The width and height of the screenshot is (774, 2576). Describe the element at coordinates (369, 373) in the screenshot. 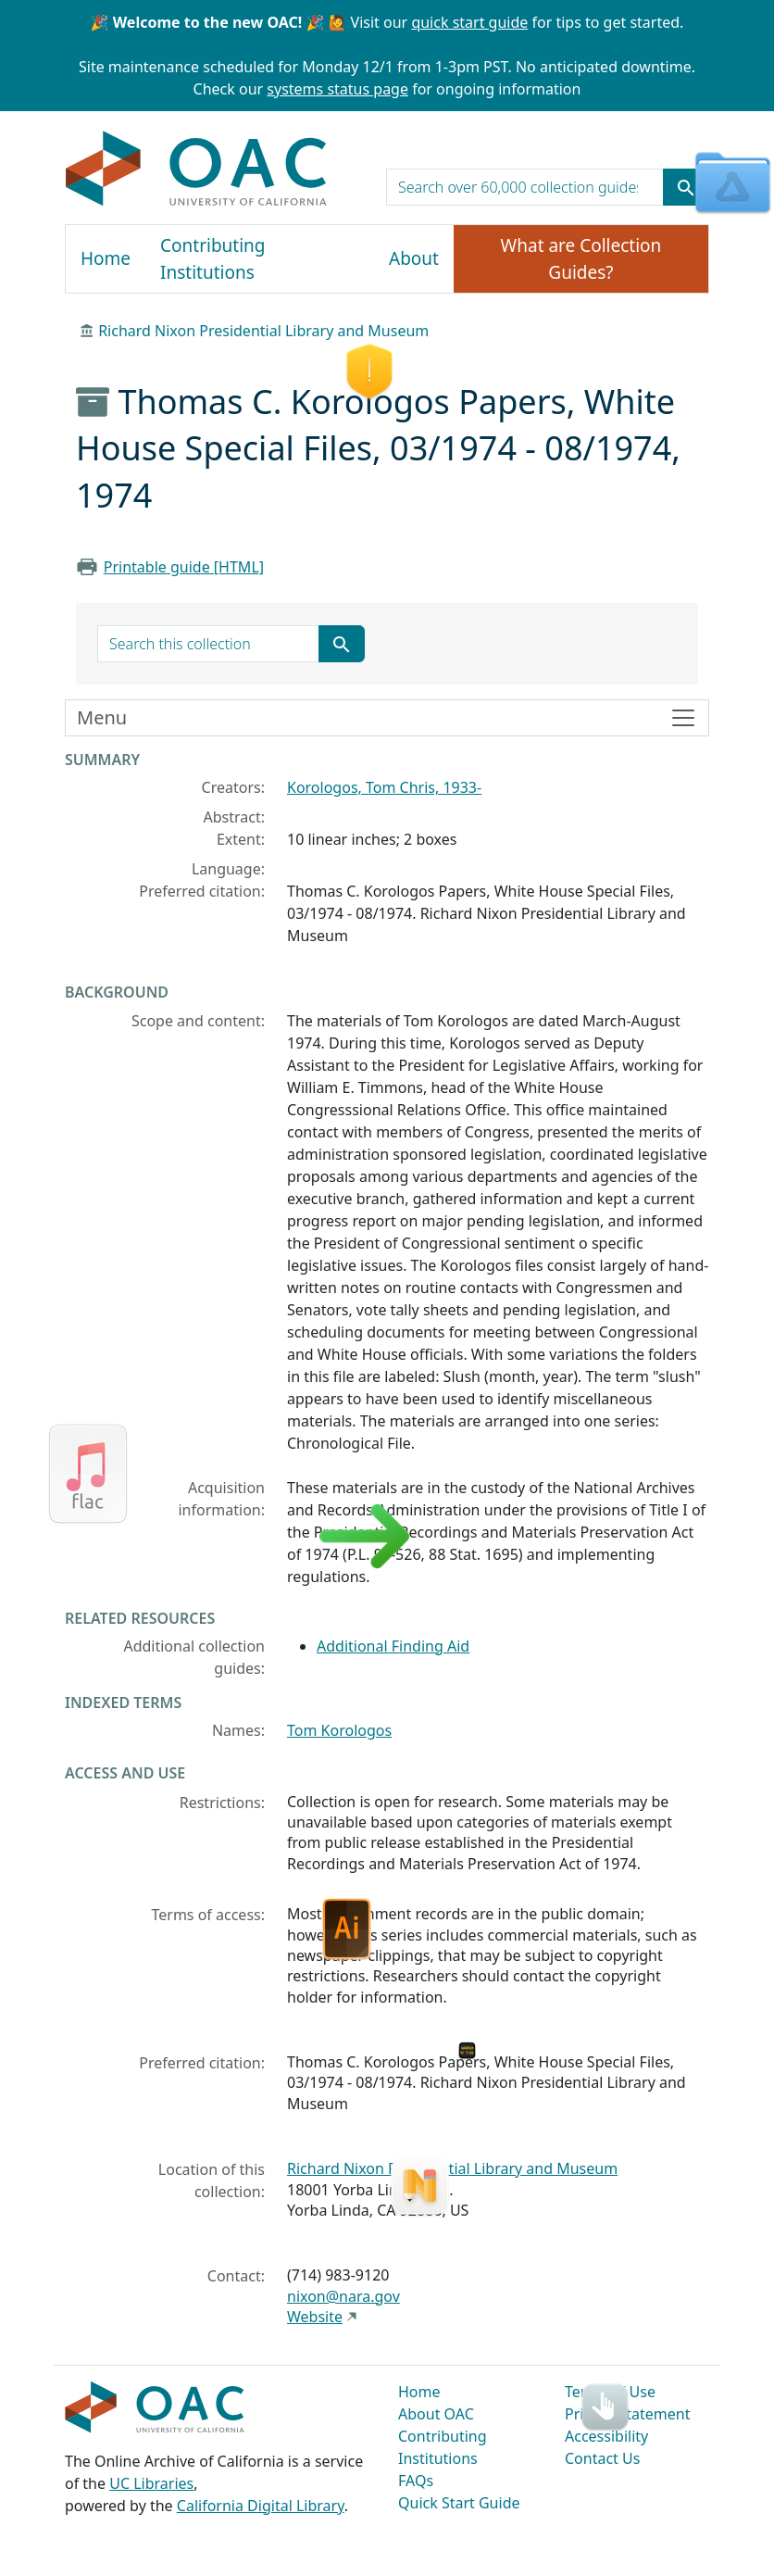

I see `indicates medium security level or partial protection` at that location.